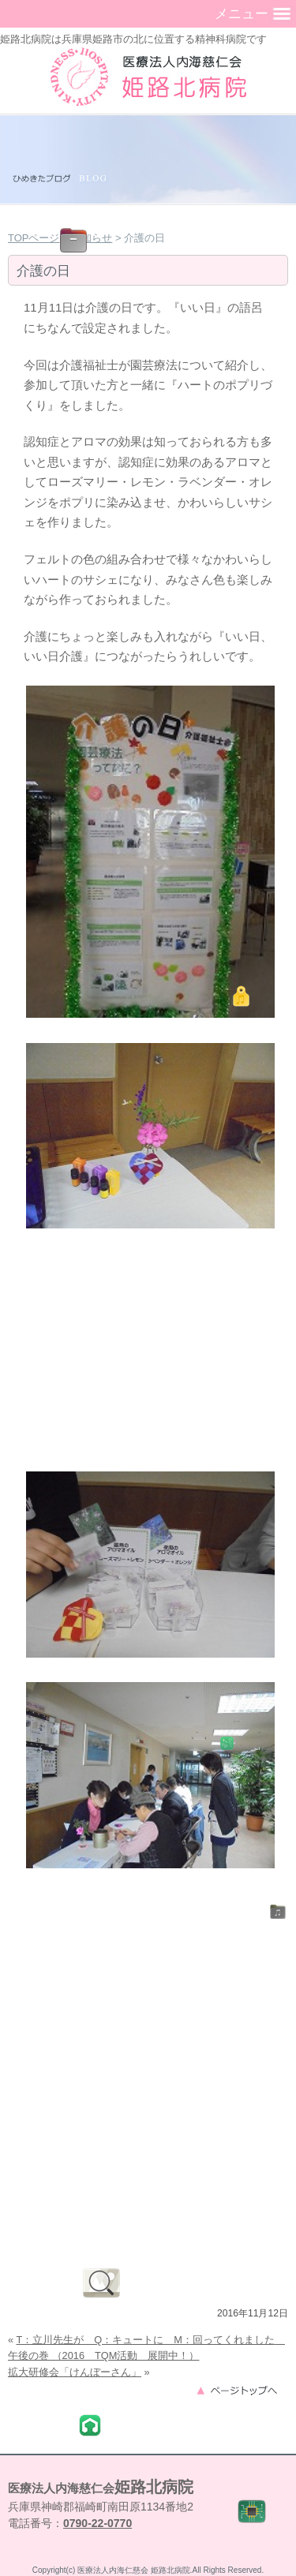  I want to click on open ptyxis terminal emulator, so click(227, 1743).